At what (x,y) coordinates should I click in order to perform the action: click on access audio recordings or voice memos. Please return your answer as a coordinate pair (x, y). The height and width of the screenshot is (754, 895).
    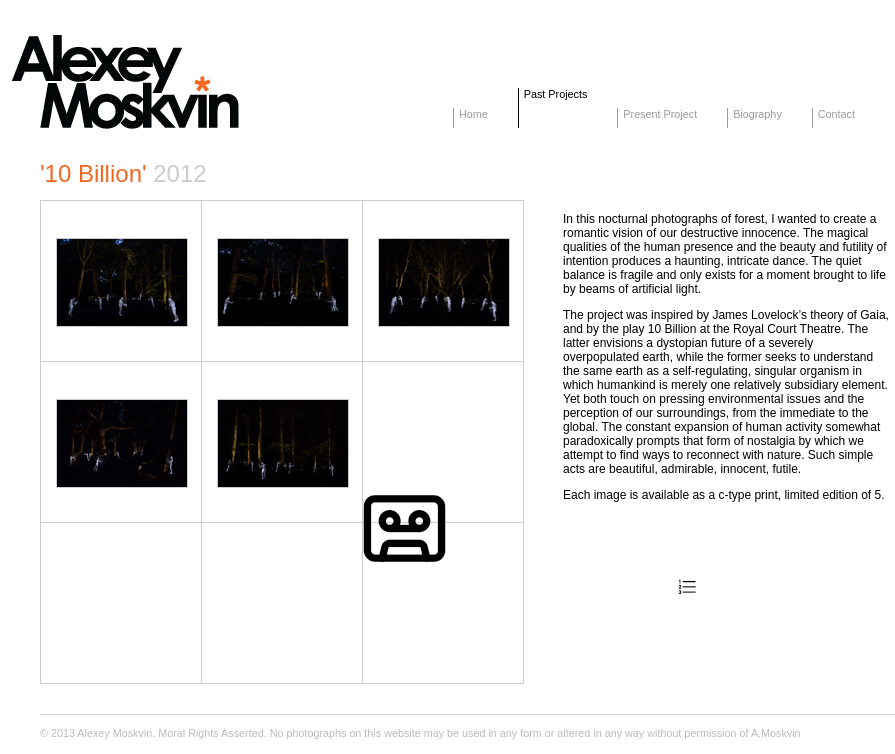
    Looking at the image, I should click on (404, 528).